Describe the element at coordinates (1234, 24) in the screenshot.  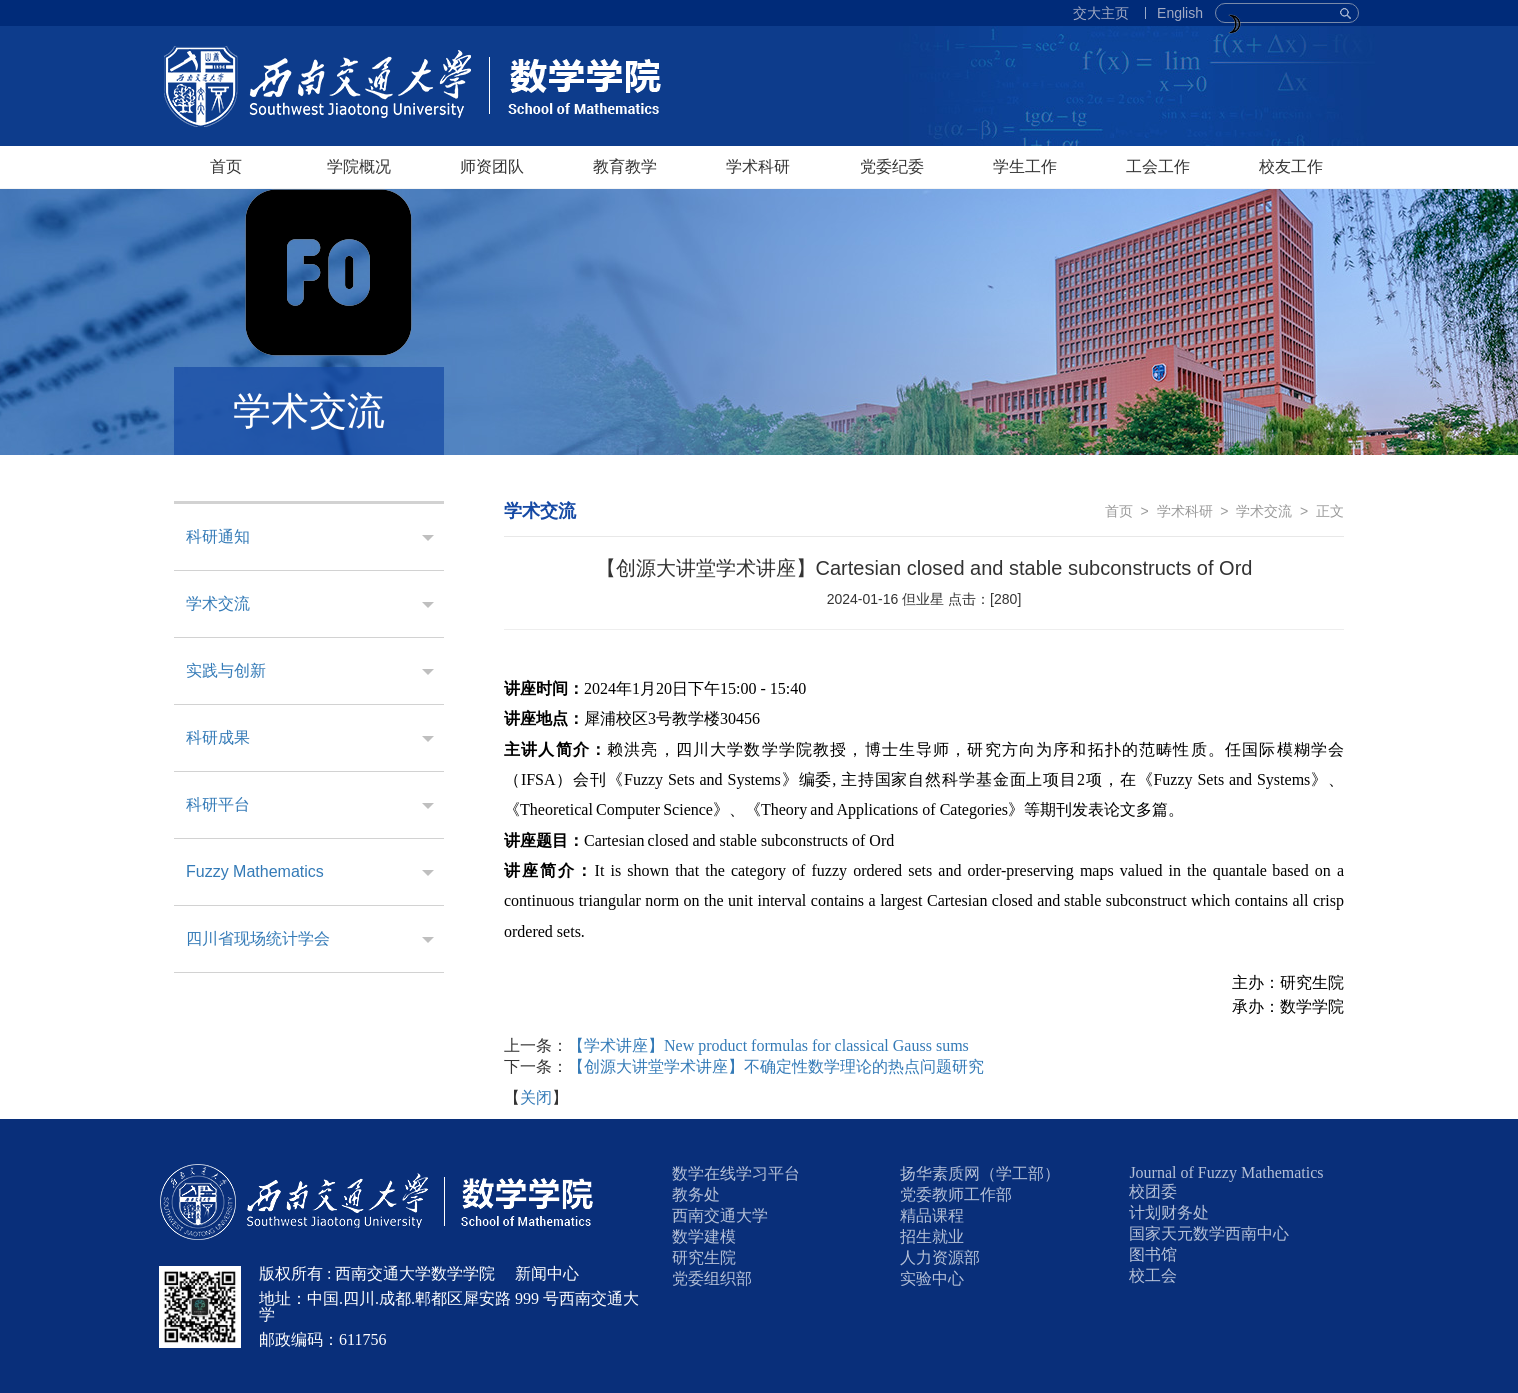
I see `toggle dark mode or night theme` at that location.